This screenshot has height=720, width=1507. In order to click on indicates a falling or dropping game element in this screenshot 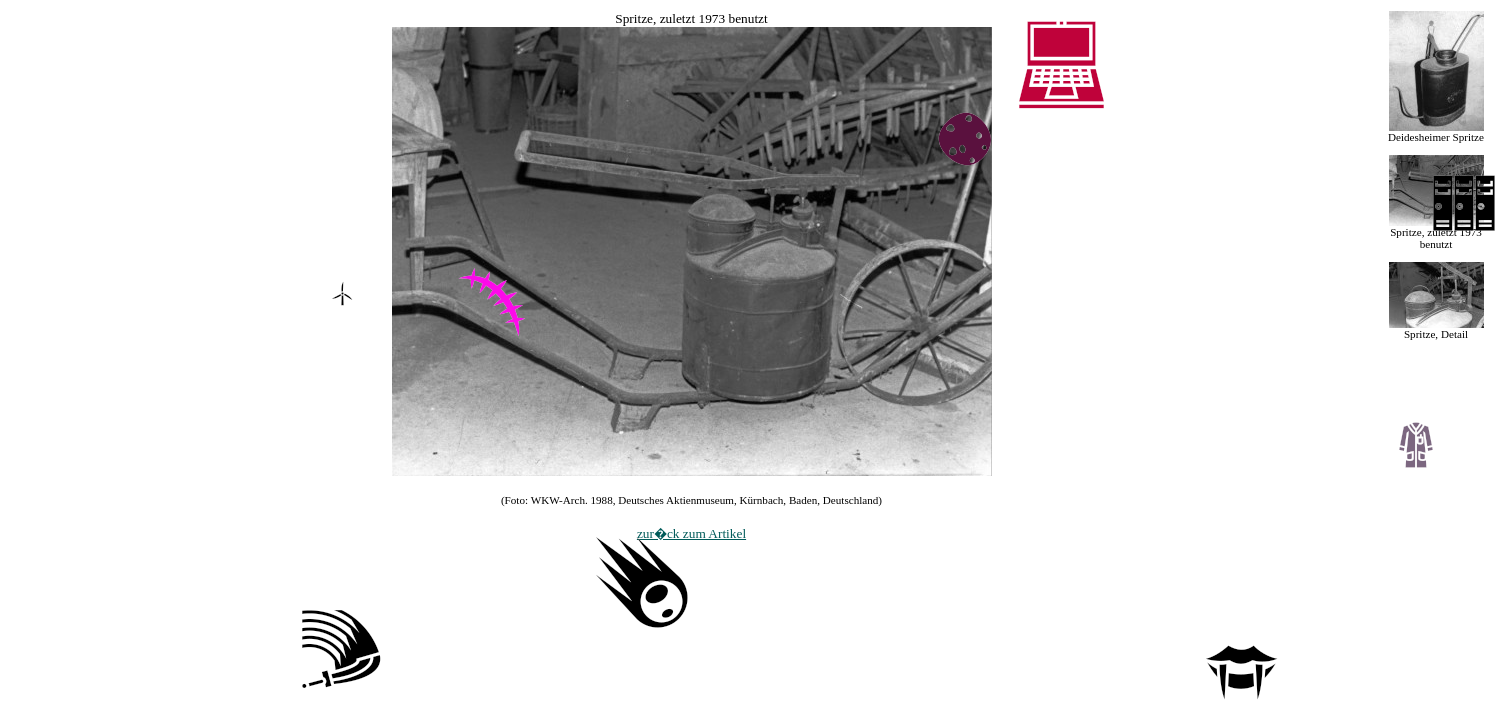, I will do `click(642, 582)`.